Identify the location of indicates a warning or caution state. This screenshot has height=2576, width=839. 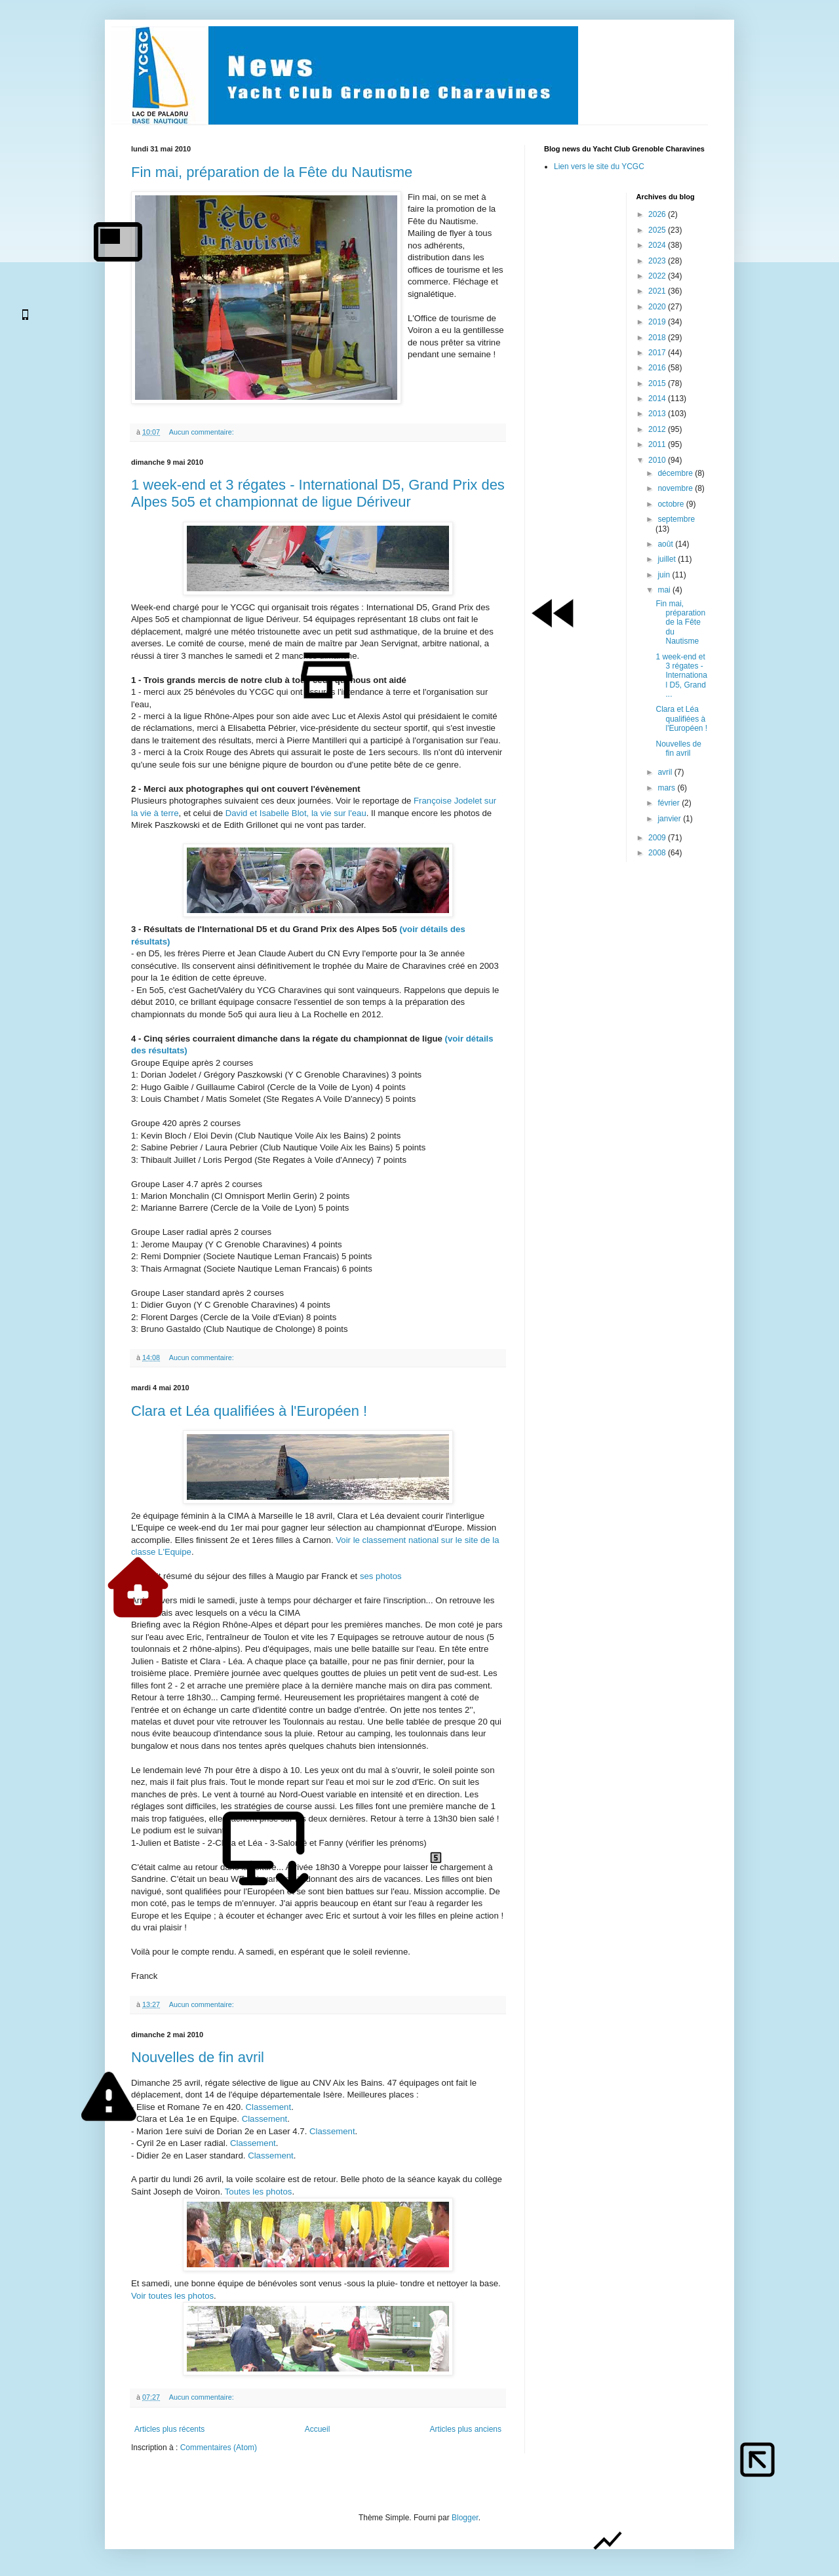
(109, 2095).